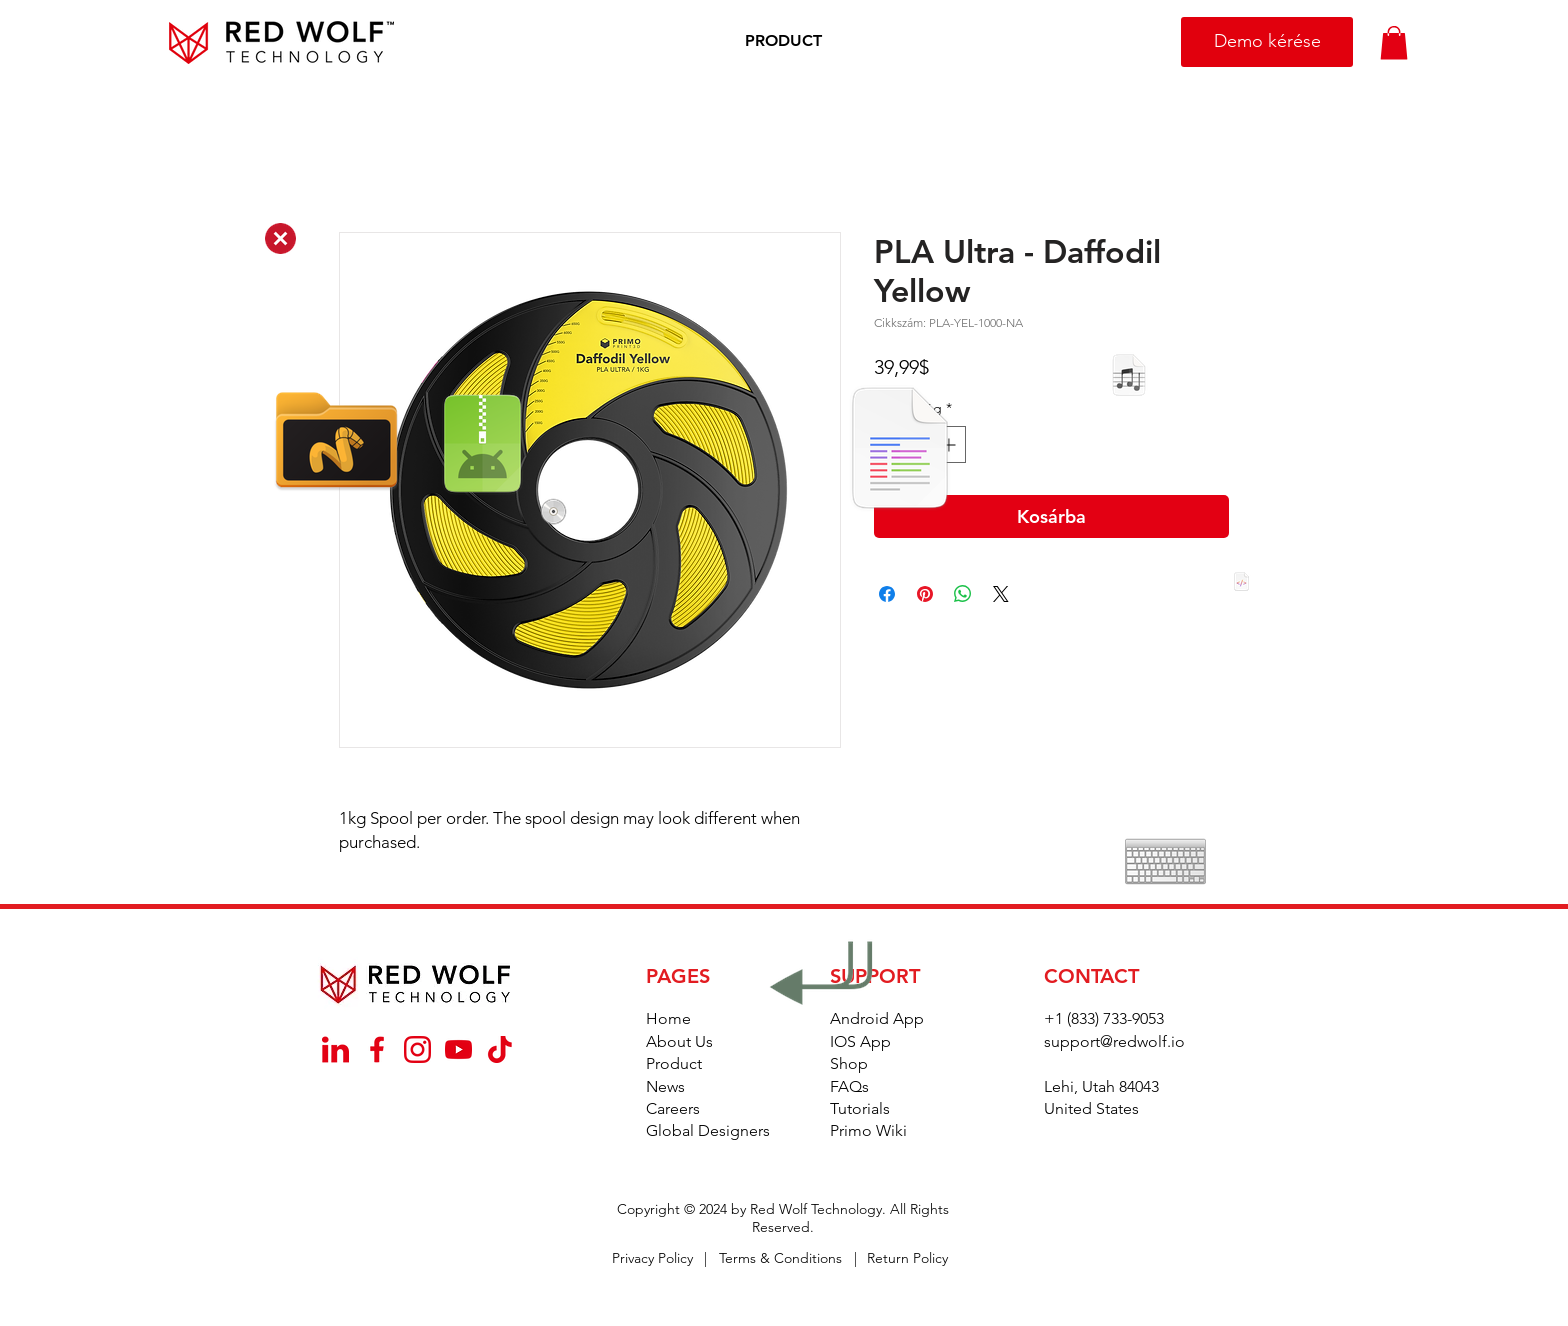  Describe the element at coordinates (336, 443) in the screenshot. I see `open the Modo 3D modeling application folder` at that location.